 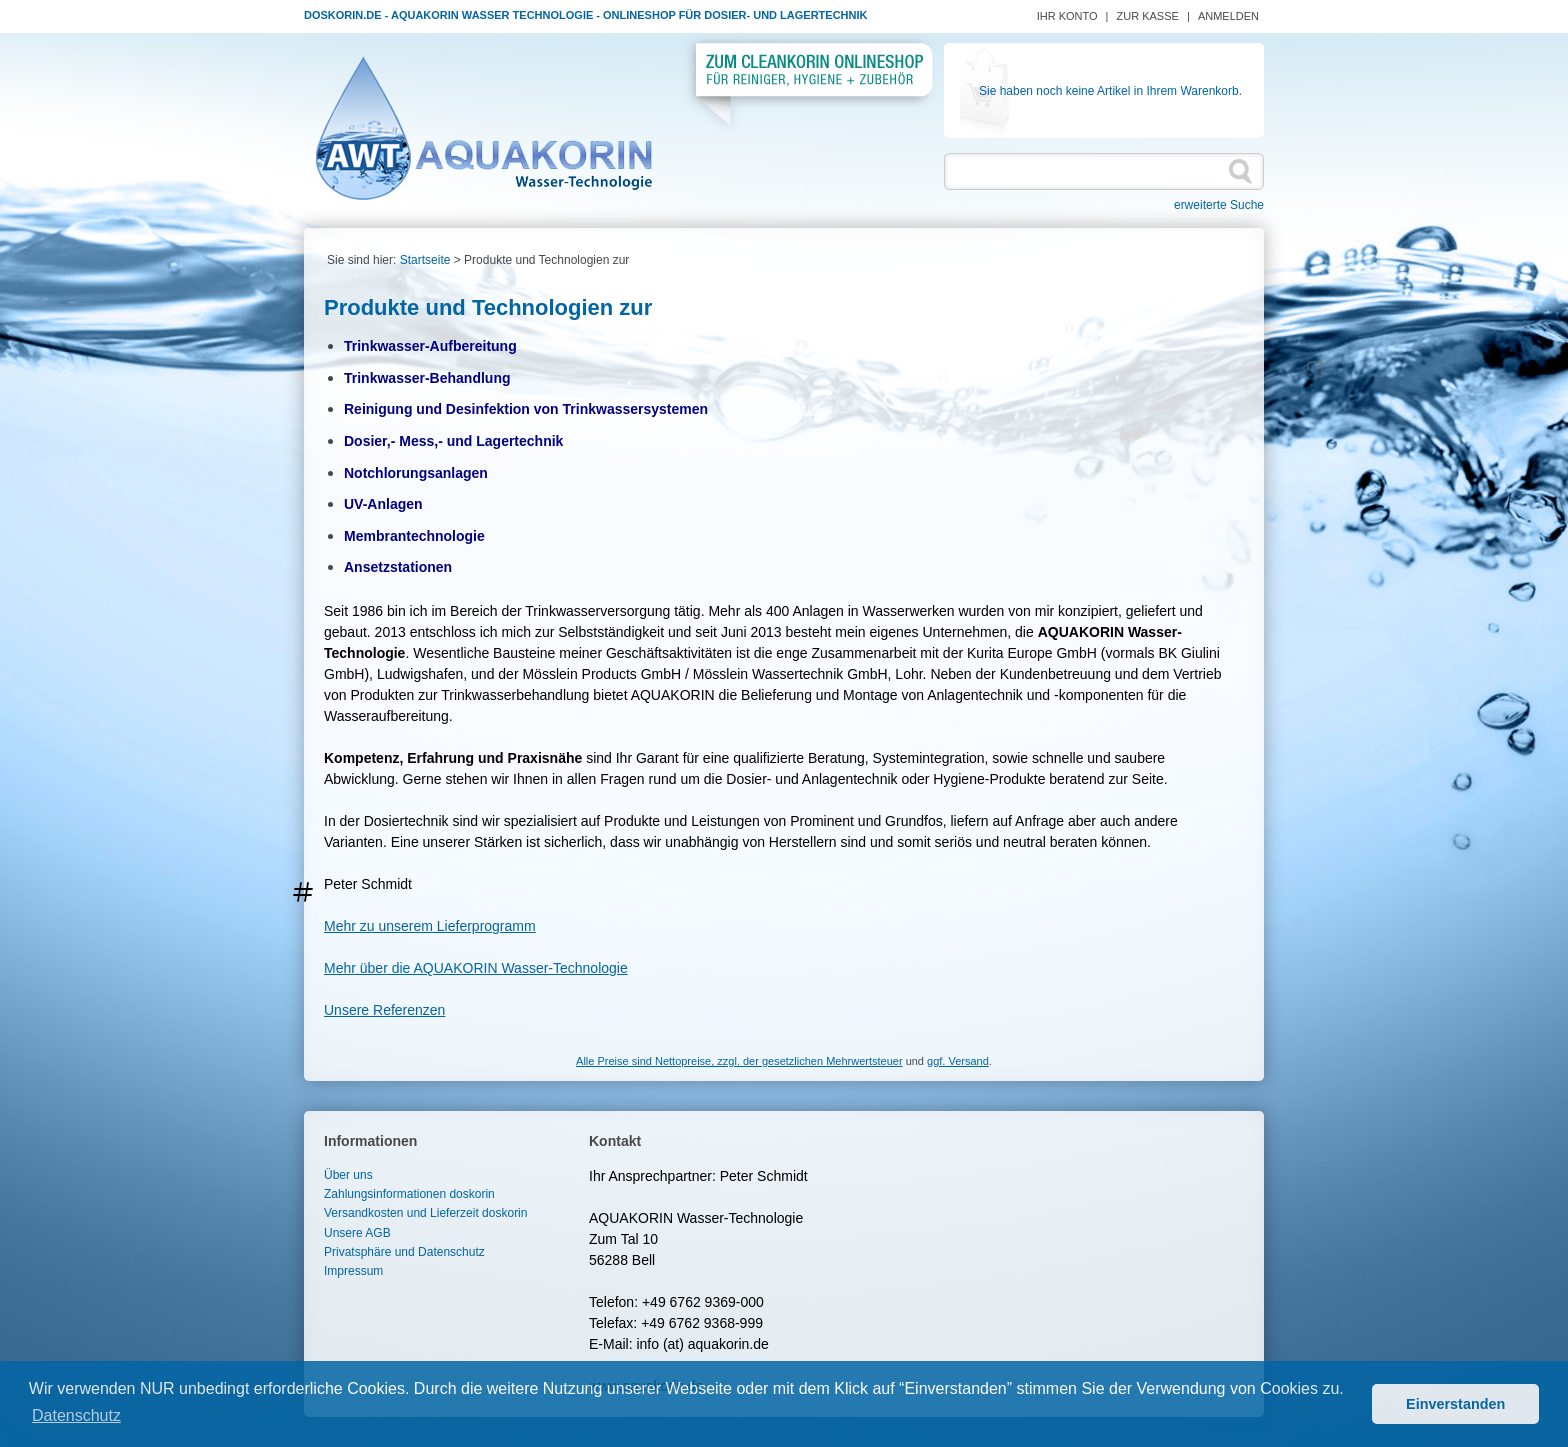 I want to click on access a text channel in discord, so click(x=303, y=892).